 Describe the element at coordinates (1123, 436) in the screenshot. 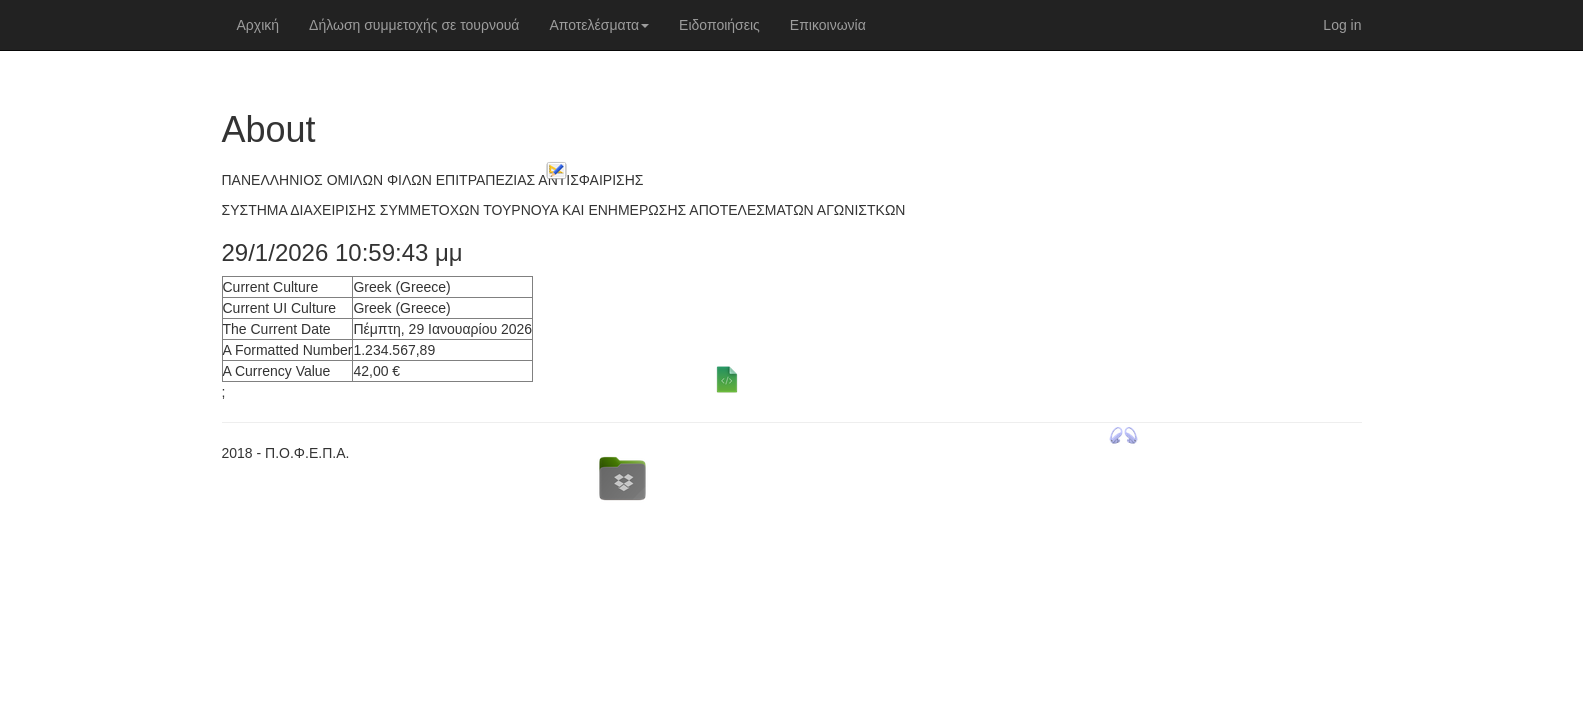

I see `connect beats wireless earbuds via bluetooth` at that location.